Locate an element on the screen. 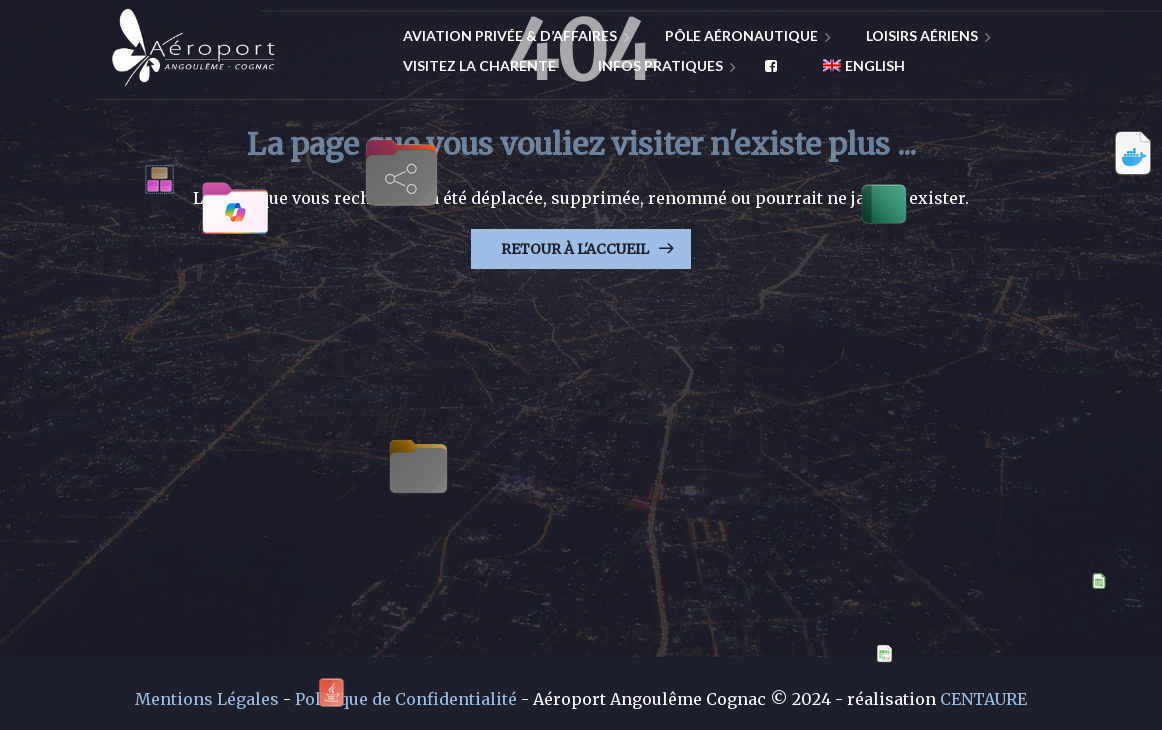 The height and width of the screenshot is (730, 1162). open your public shared folder is located at coordinates (401, 172).